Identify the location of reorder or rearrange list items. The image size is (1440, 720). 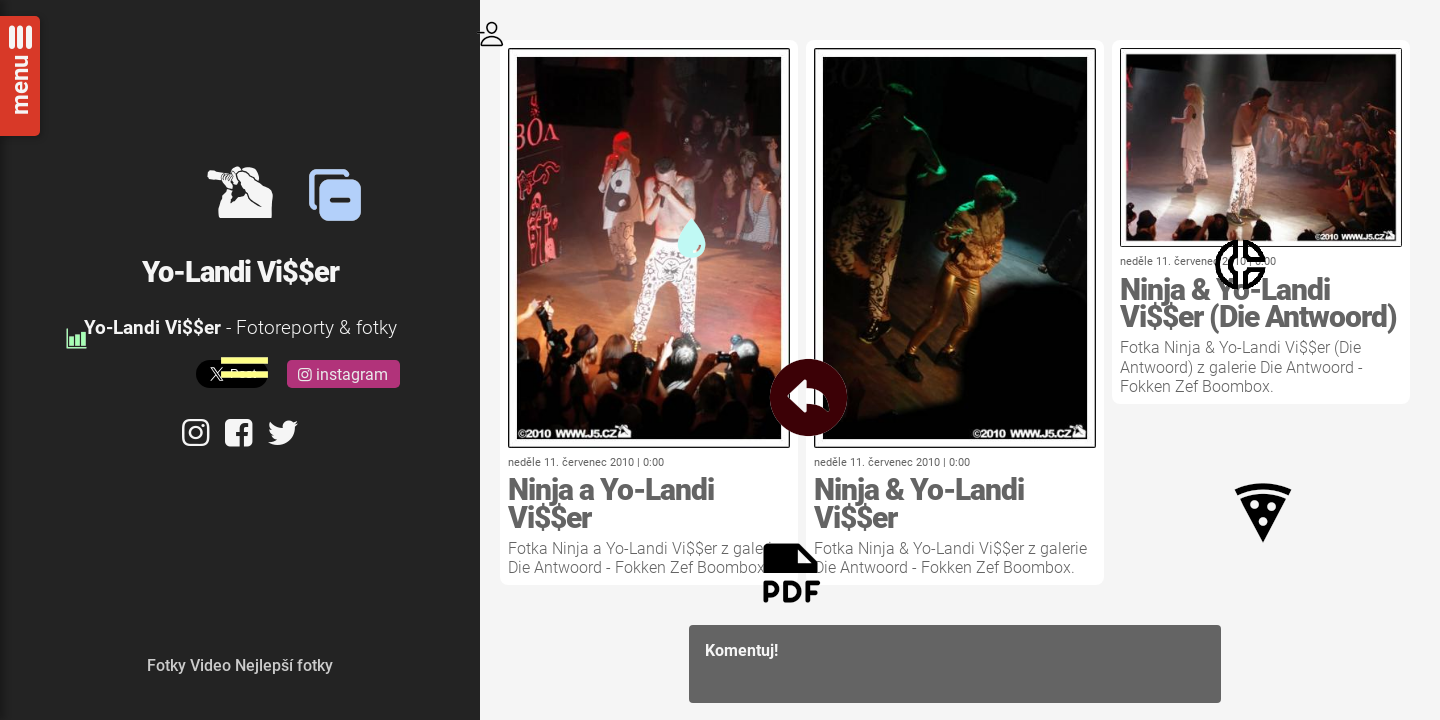
(244, 367).